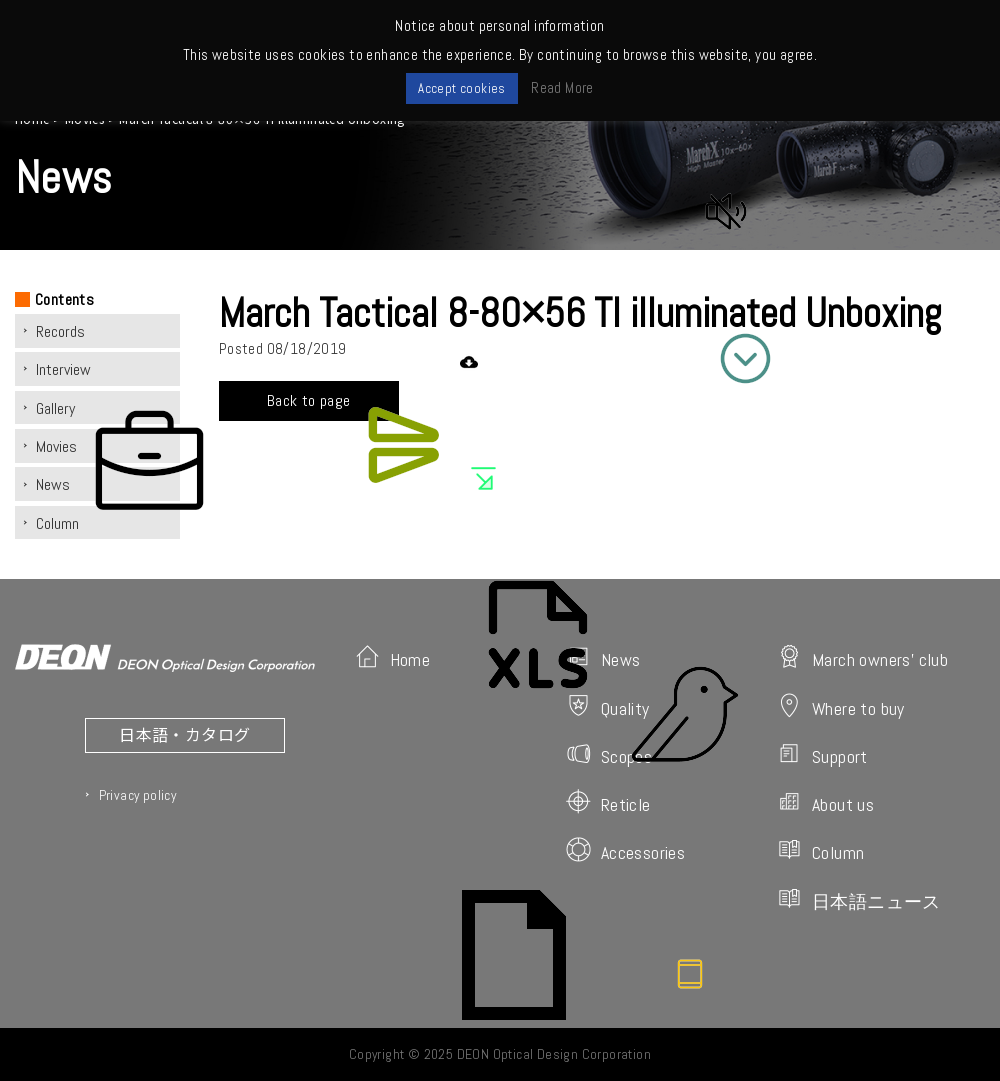  Describe the element at coordinates (469, 362) in the screenshot. I see `download file from cloud storage` at that location.